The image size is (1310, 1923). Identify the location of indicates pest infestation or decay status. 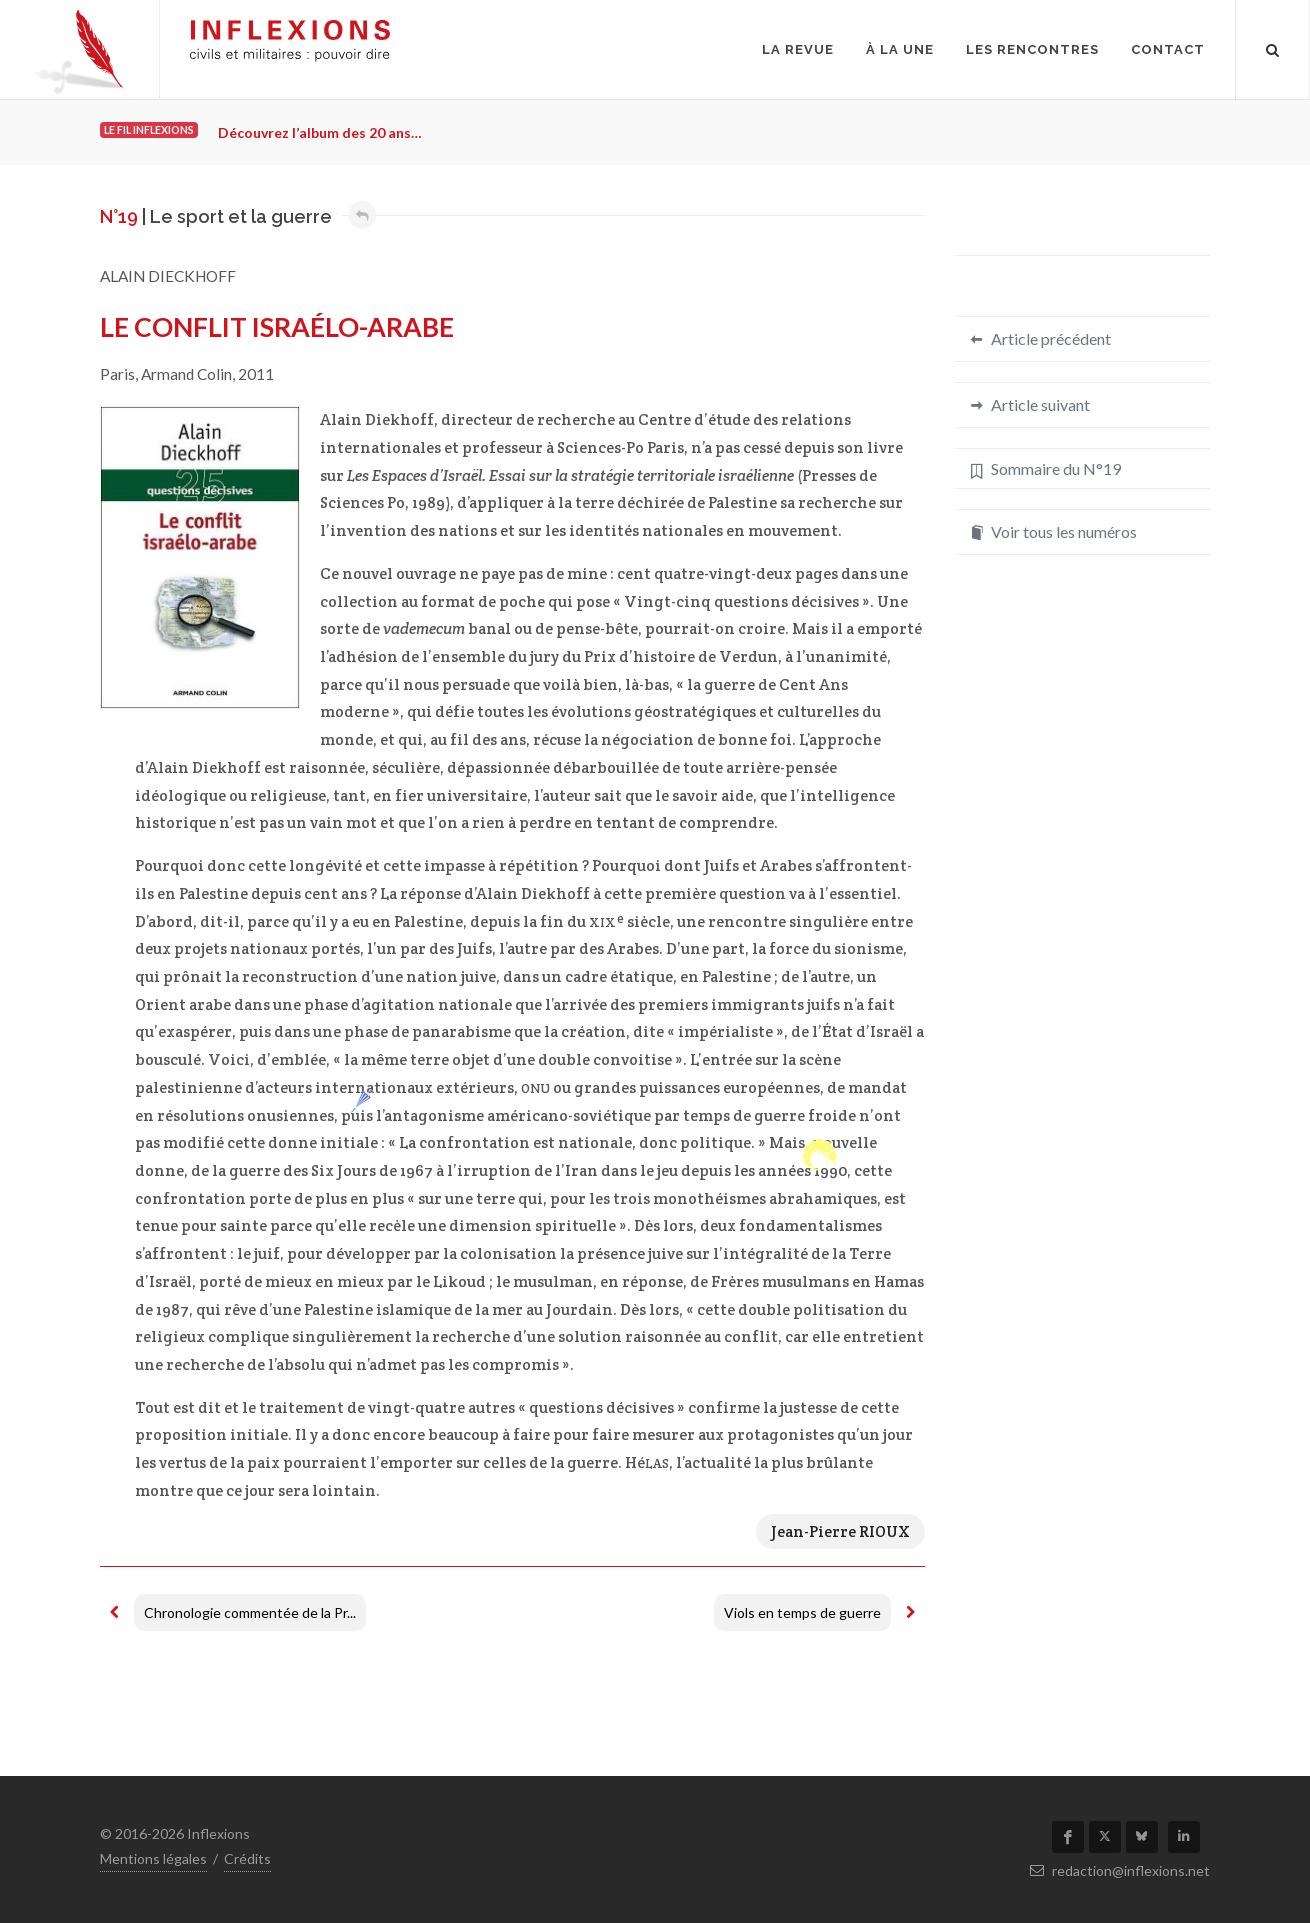
(819, 1155).